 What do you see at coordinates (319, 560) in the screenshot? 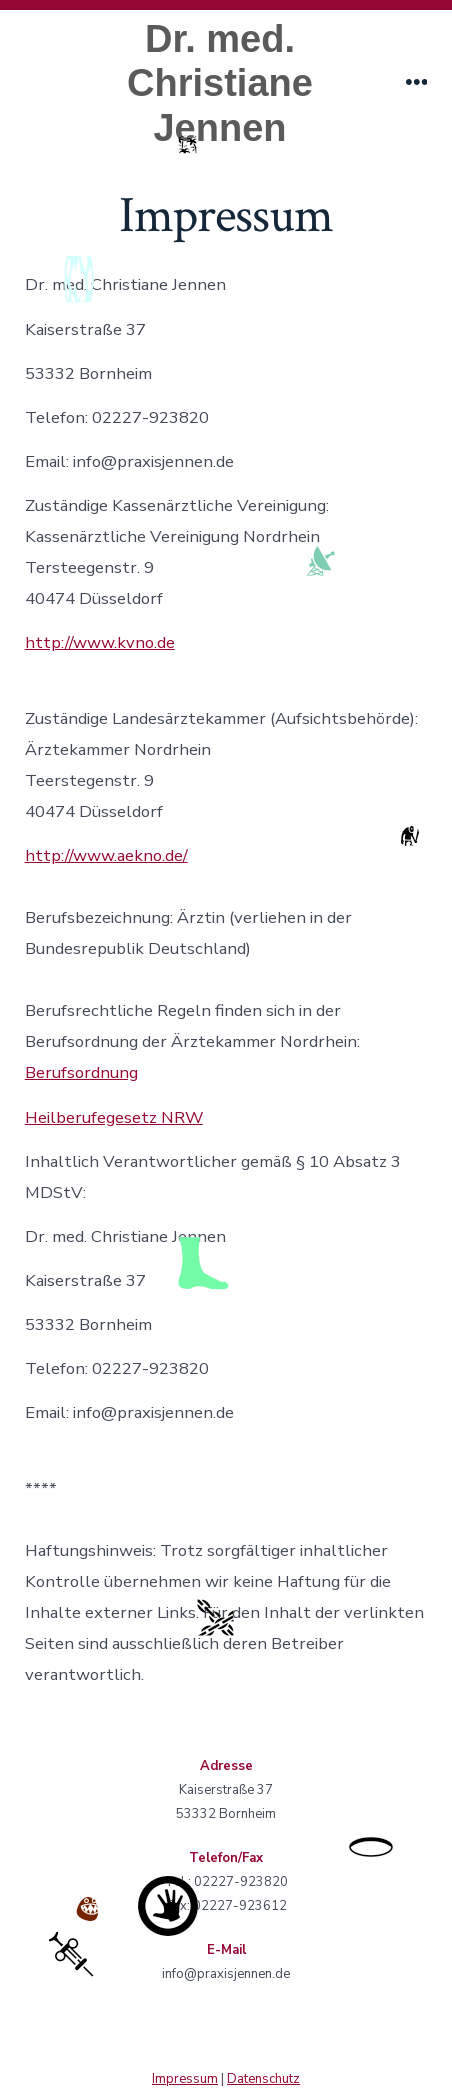
I see `access radar or scanning features` at bounding box center [319, 560].